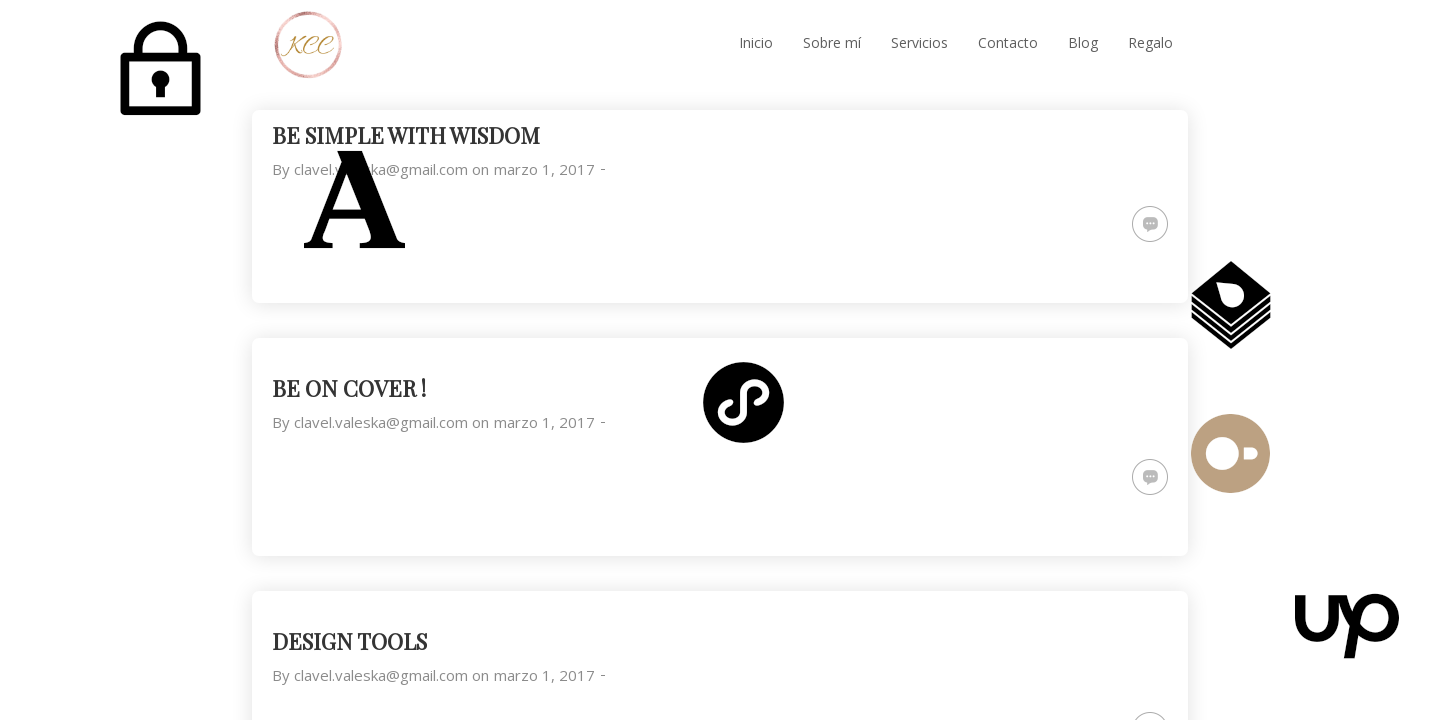 The image size is (1440, 720). I want to click on DuckDB database logo, so click(1230, 453).